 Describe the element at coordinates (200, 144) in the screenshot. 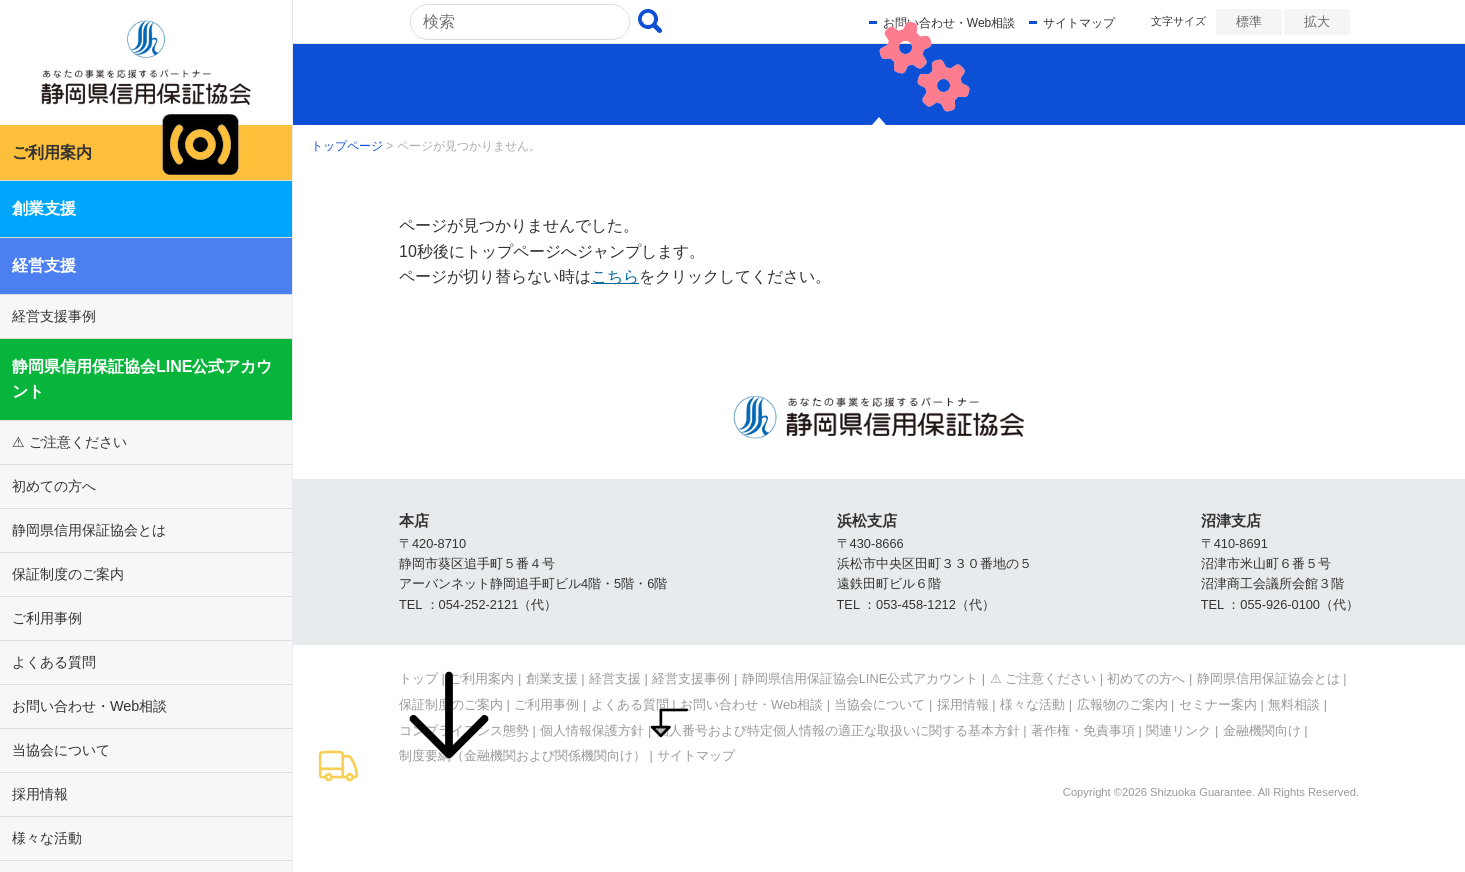

I see `enable surround sound audio output` at that location.